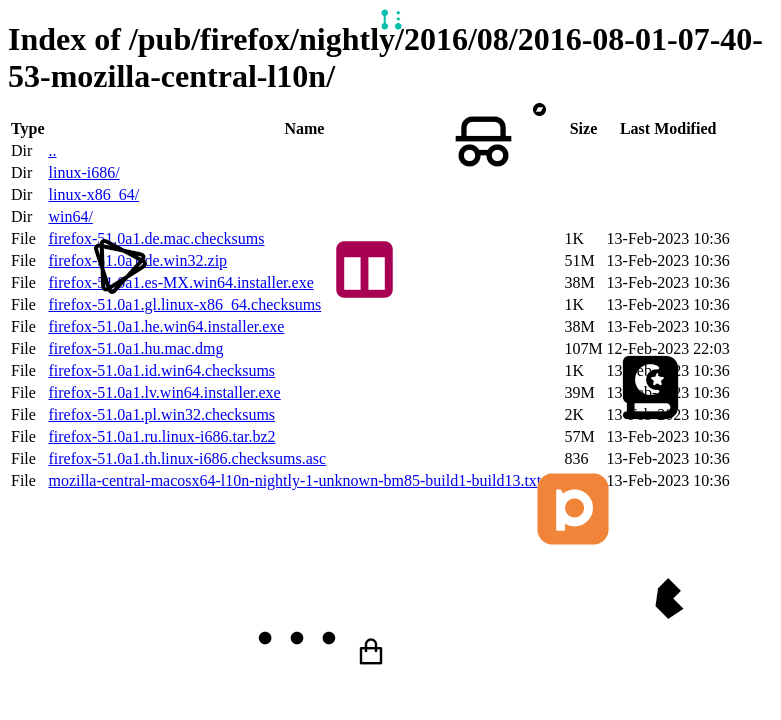 This screenshot has width=781, height=720. Describe the element at coordinates (483, 141) in the screenshot. I see `incognito or private browsing mode` at that location.